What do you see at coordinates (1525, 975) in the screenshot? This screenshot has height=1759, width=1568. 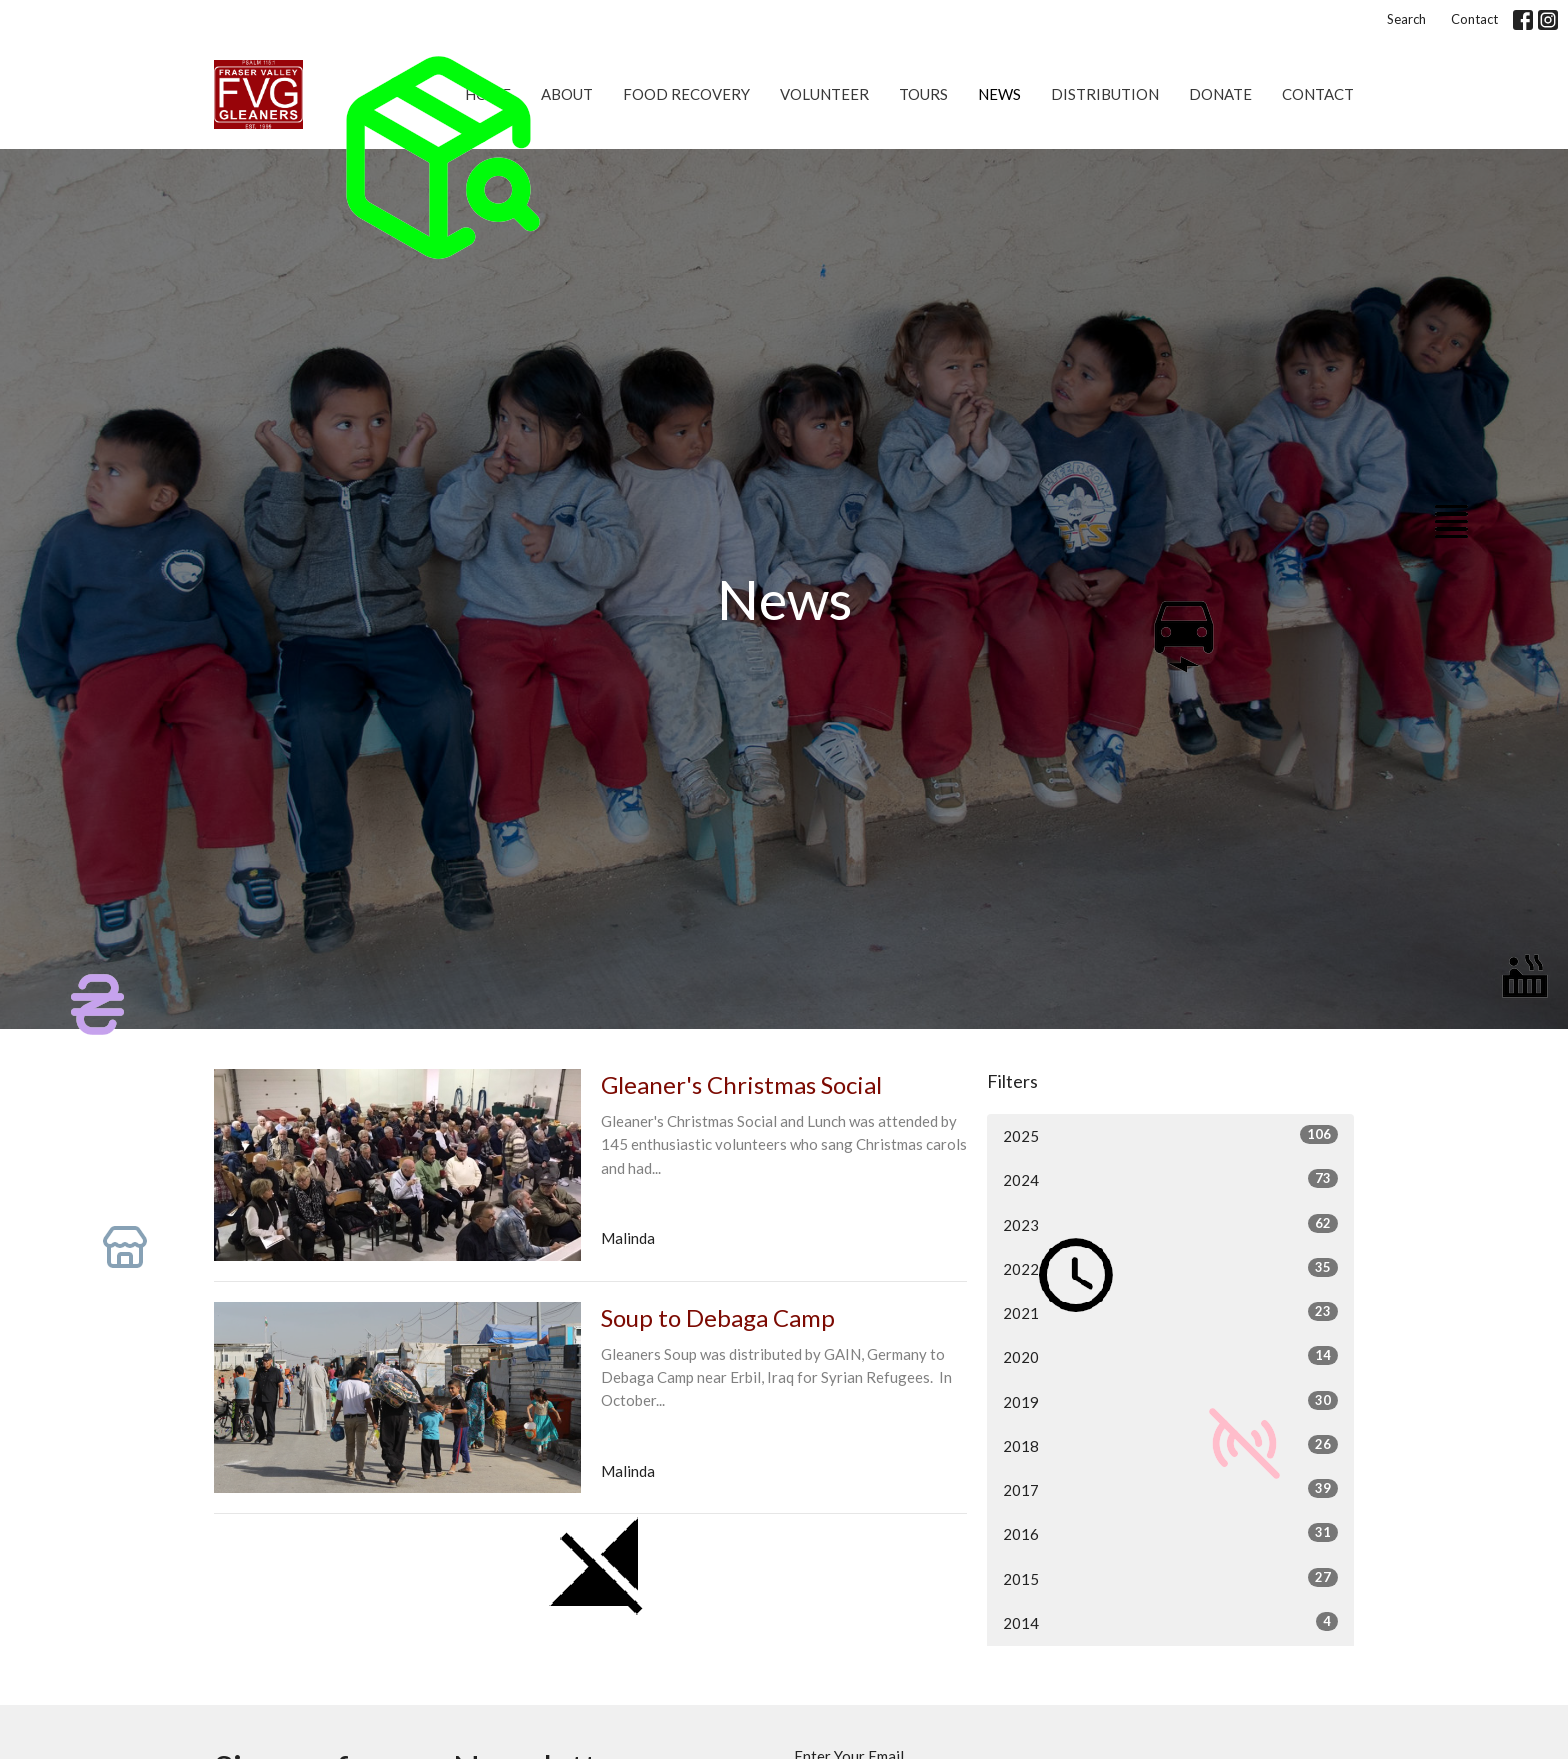 I see `indicates hot tub or spa amenity available` at bounding box center [1525, 975].